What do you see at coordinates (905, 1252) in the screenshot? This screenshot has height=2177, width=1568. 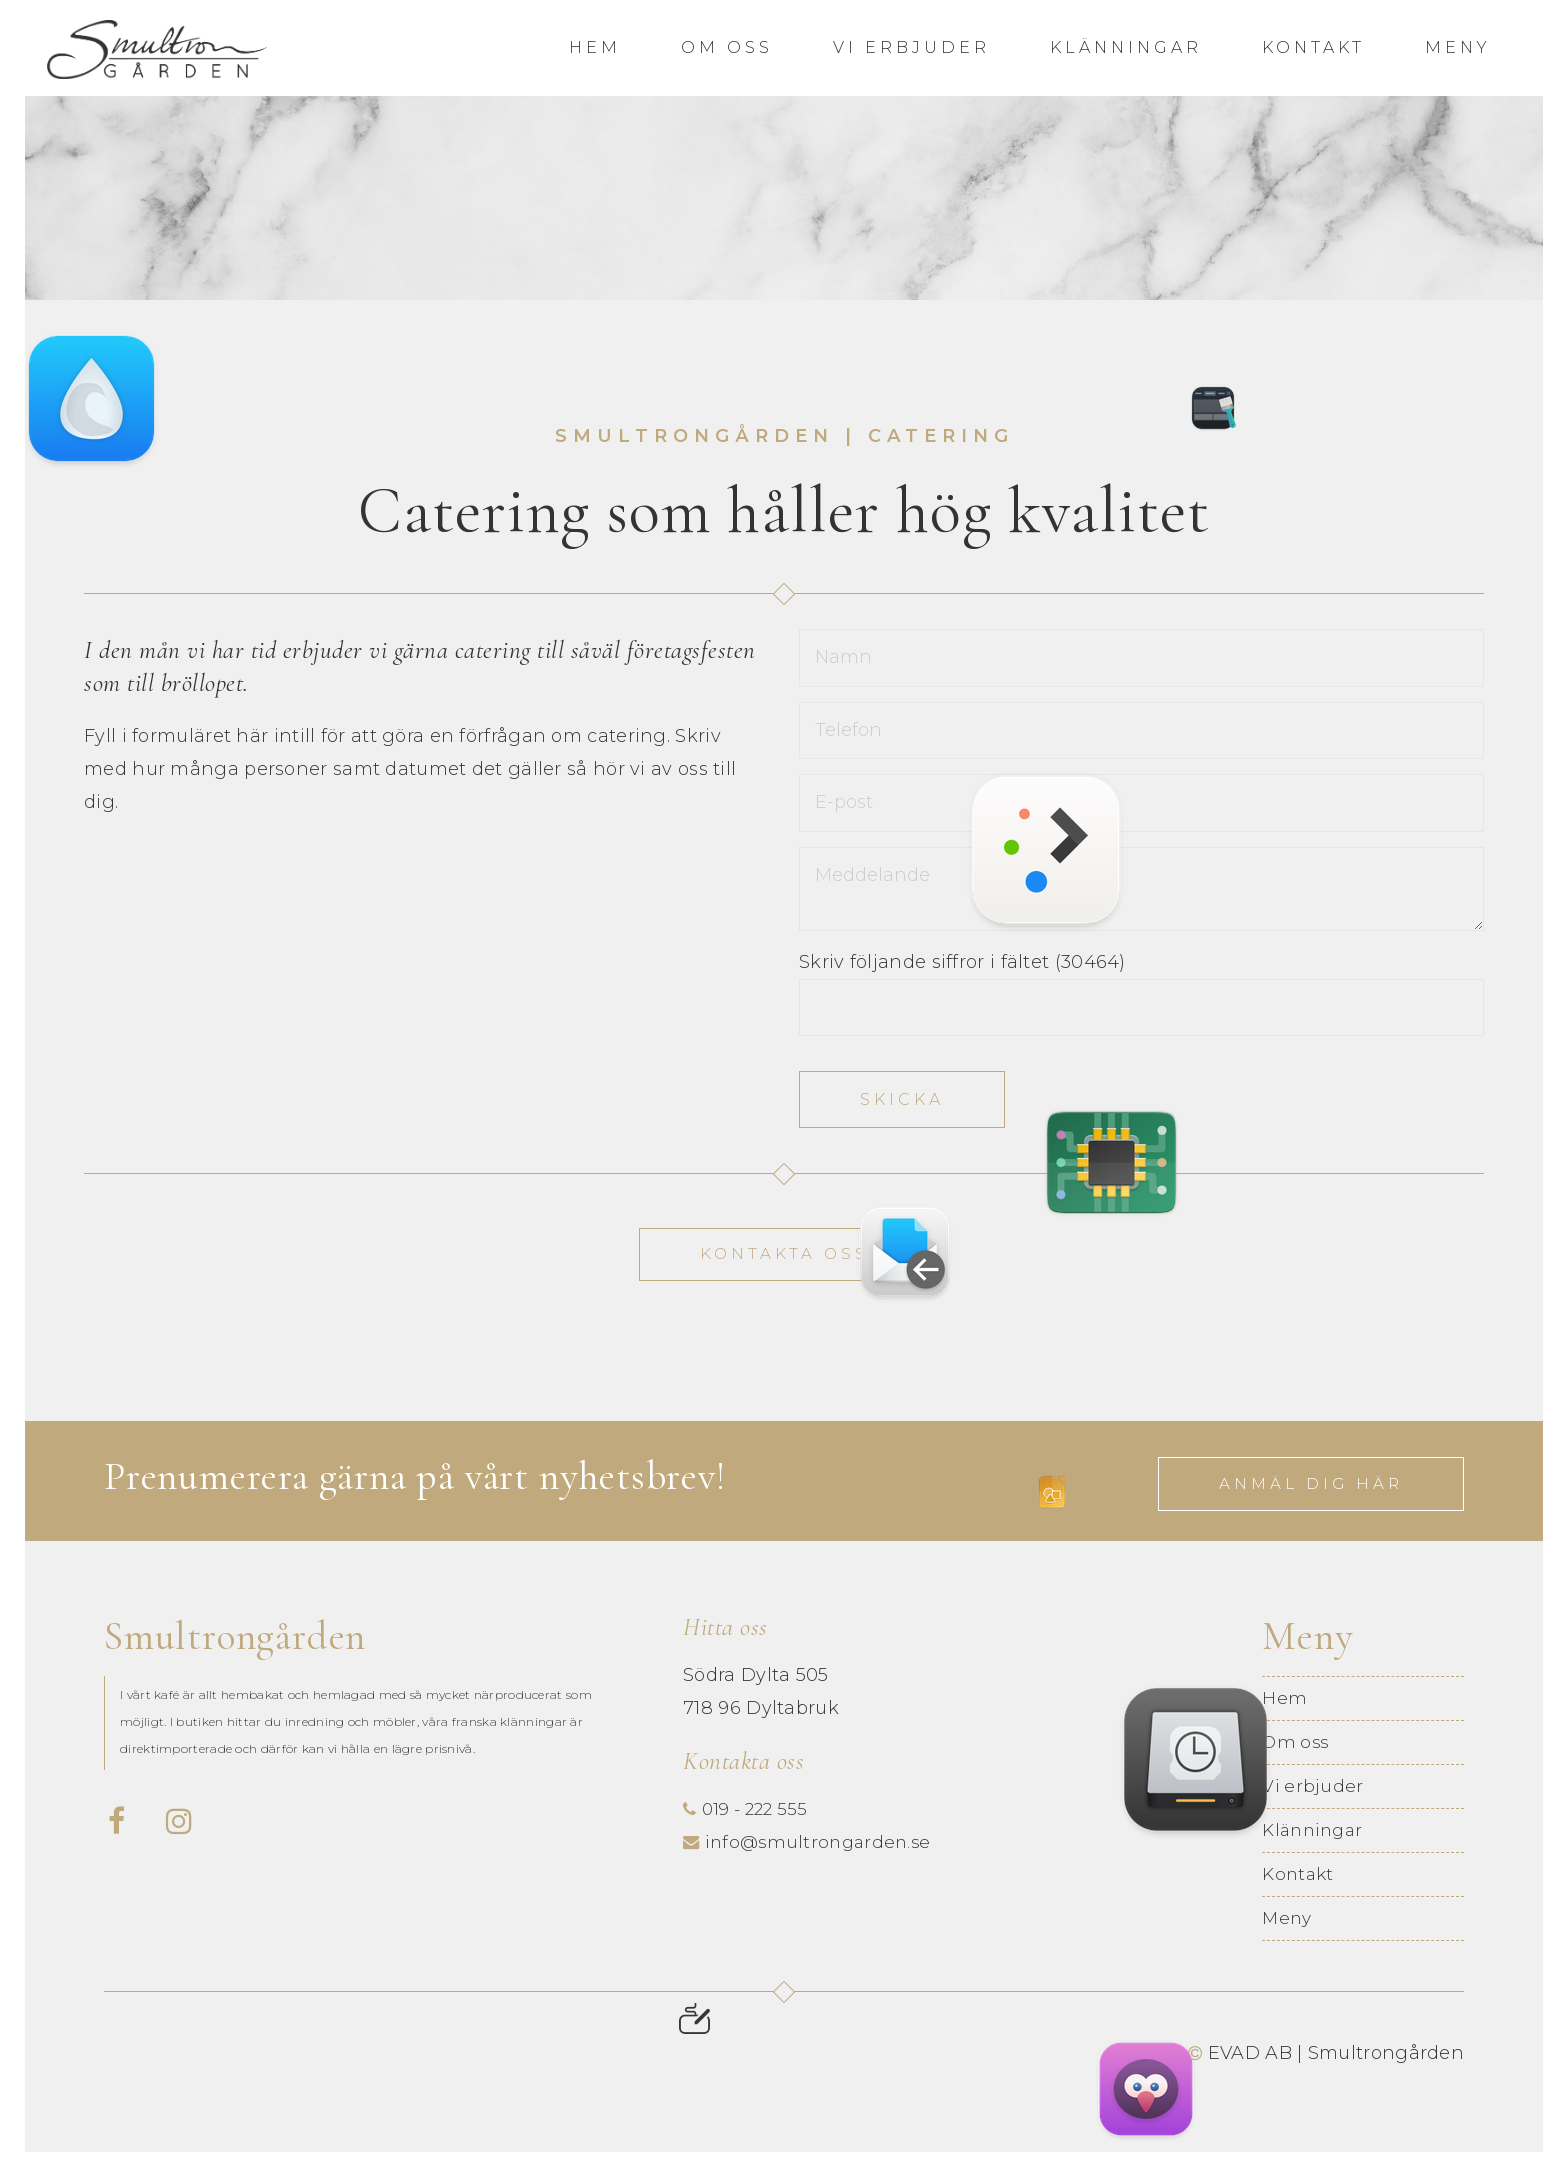 I see `import contacts or data into kontact` at bounding box center [905, 1252].